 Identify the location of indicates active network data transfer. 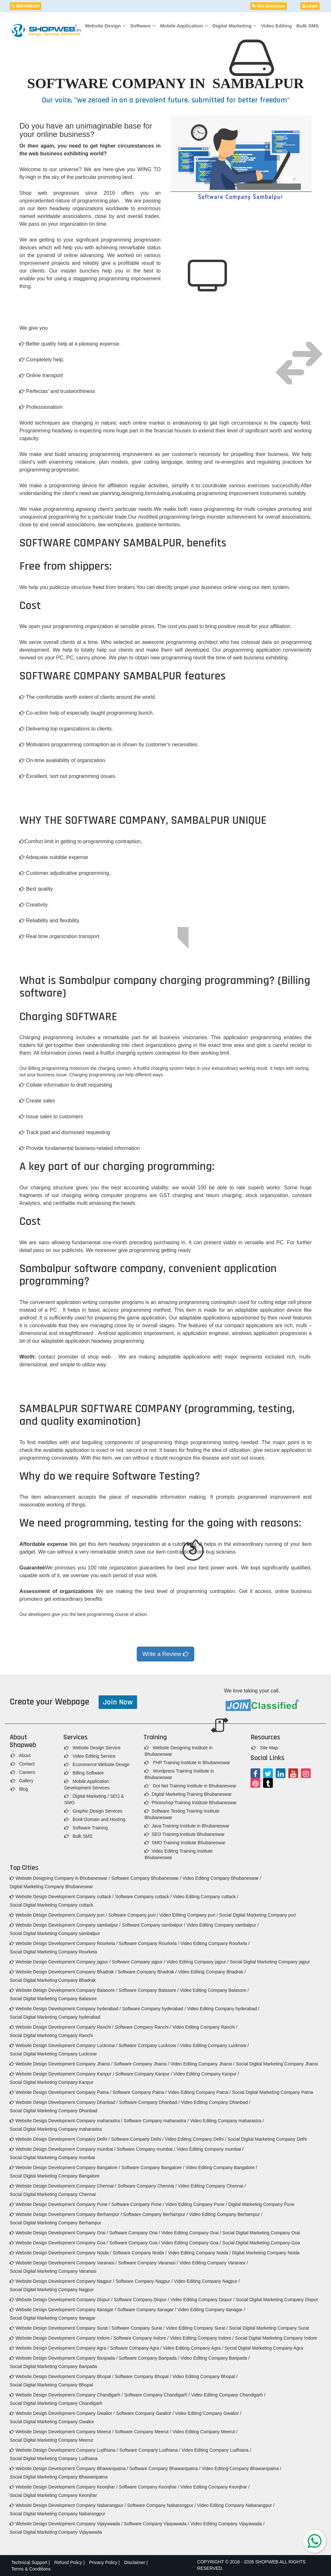
(298, 363).